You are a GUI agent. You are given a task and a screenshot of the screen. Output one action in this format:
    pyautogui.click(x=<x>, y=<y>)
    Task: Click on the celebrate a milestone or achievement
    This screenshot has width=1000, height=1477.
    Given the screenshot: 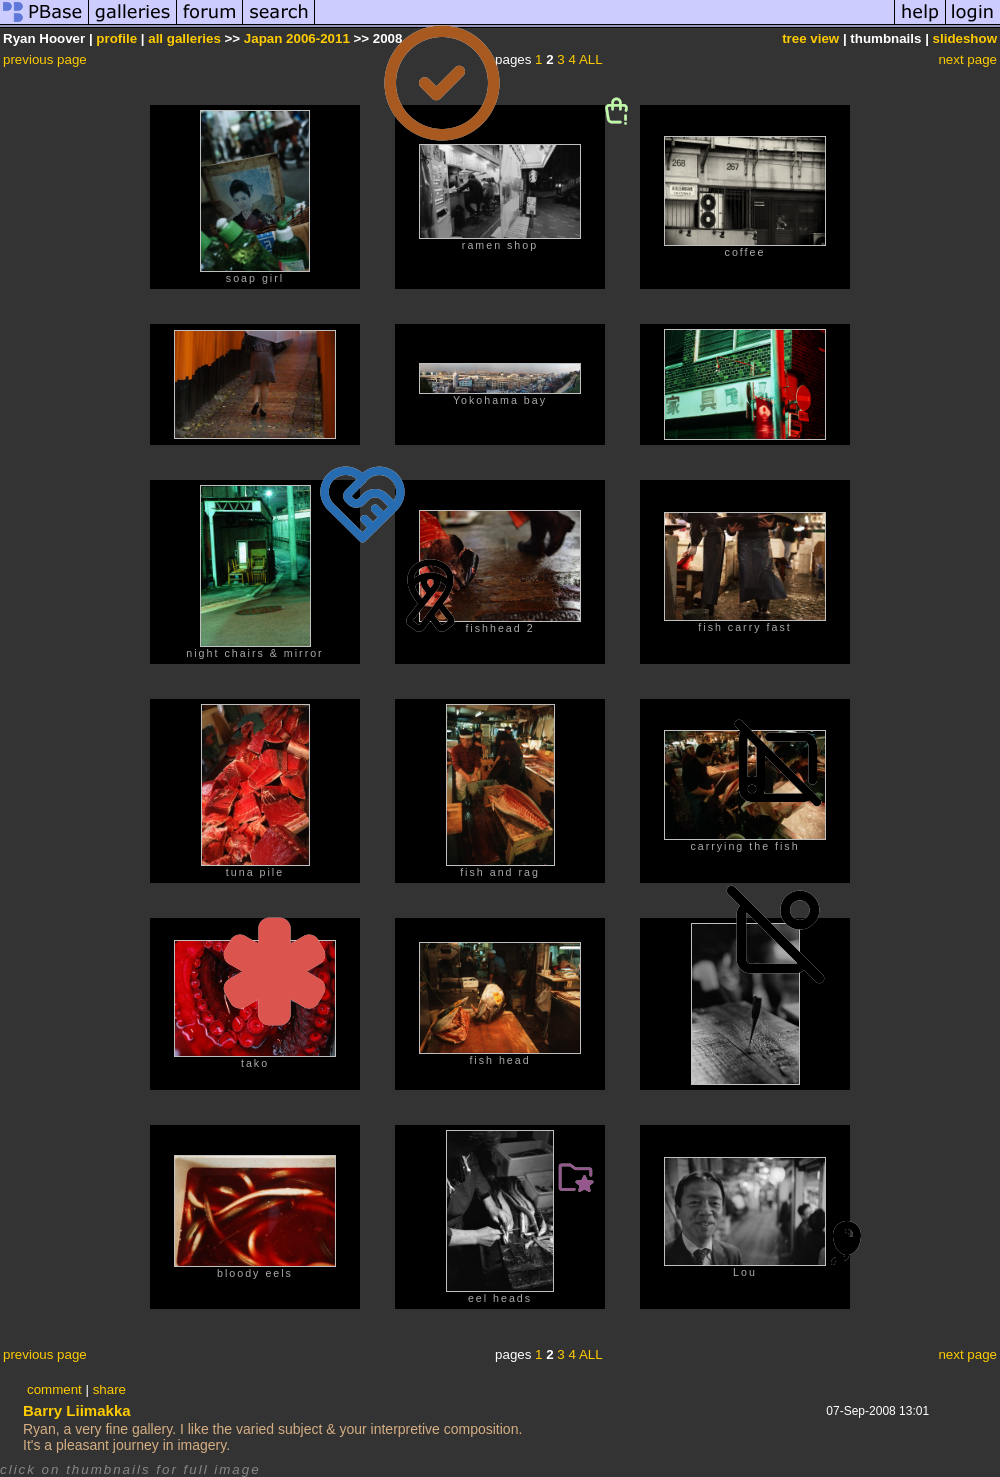 What is the action you would take?
    pyautogui.click(x=847, y=1243)
    